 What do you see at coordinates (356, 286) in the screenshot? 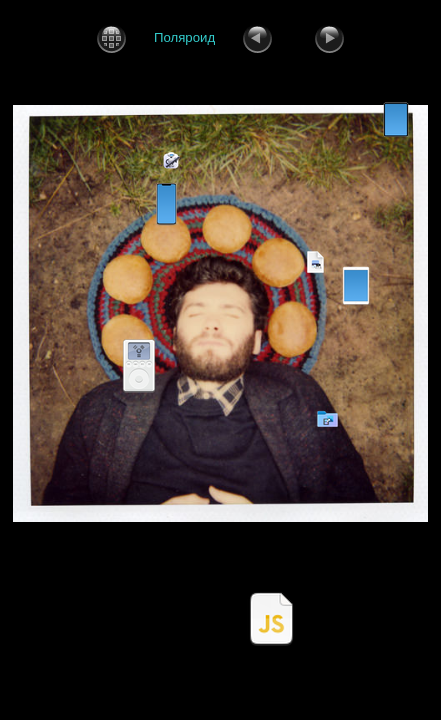
I see `iPad with cellular connectivity` at bounding box center [356, 286].